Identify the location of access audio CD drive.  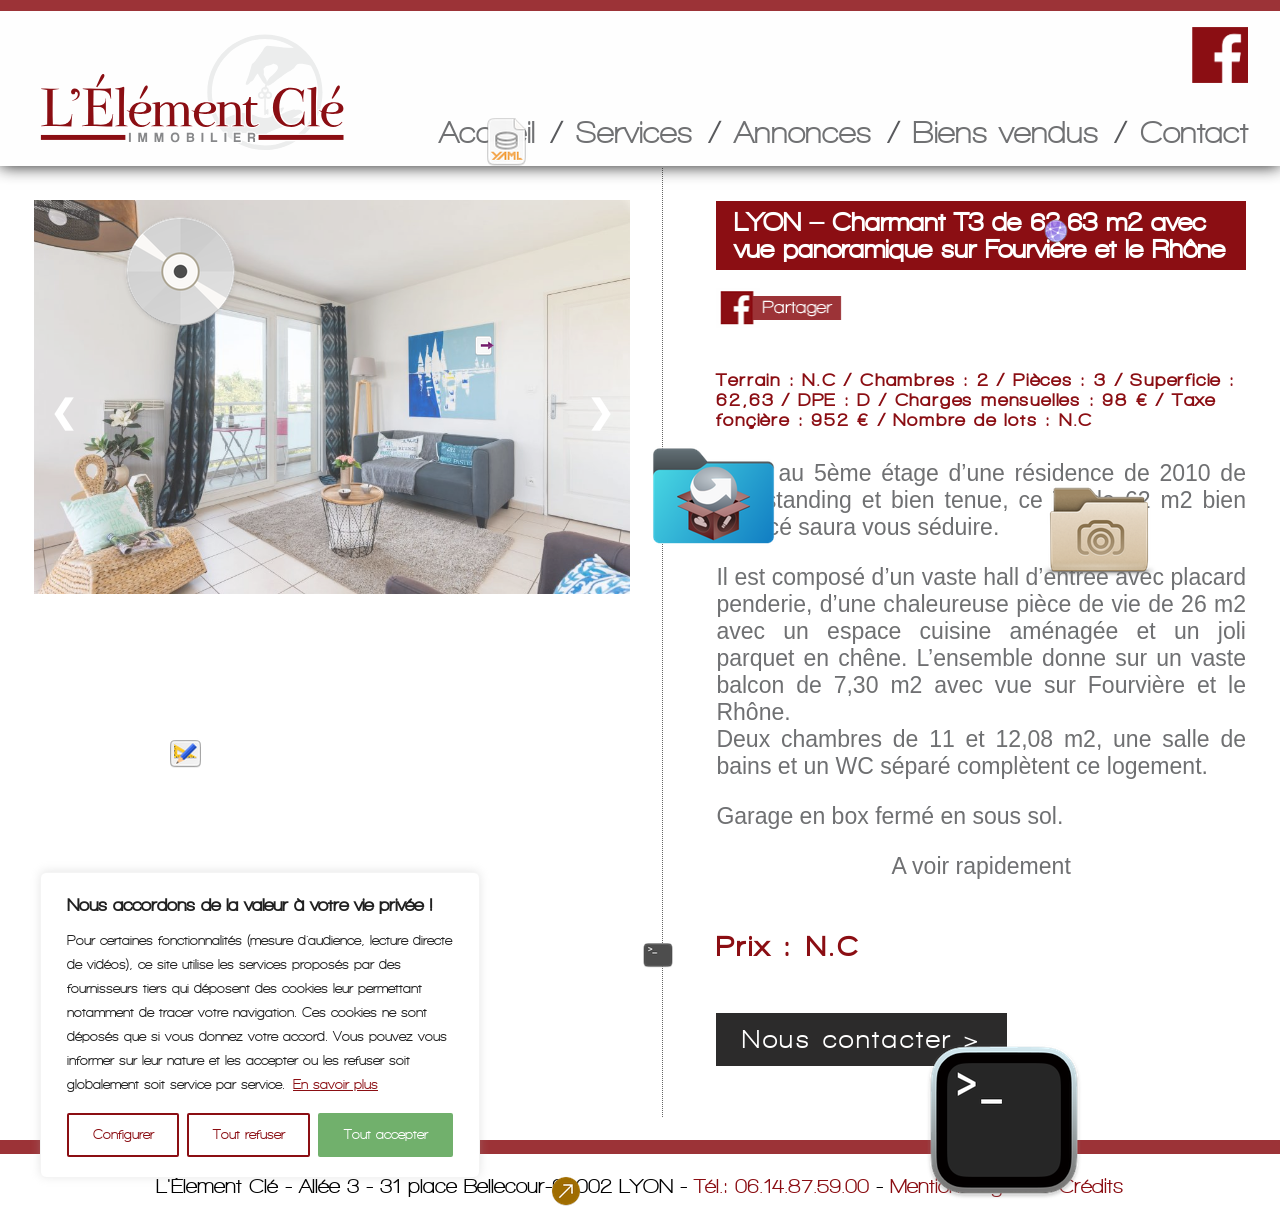
(180, 271).